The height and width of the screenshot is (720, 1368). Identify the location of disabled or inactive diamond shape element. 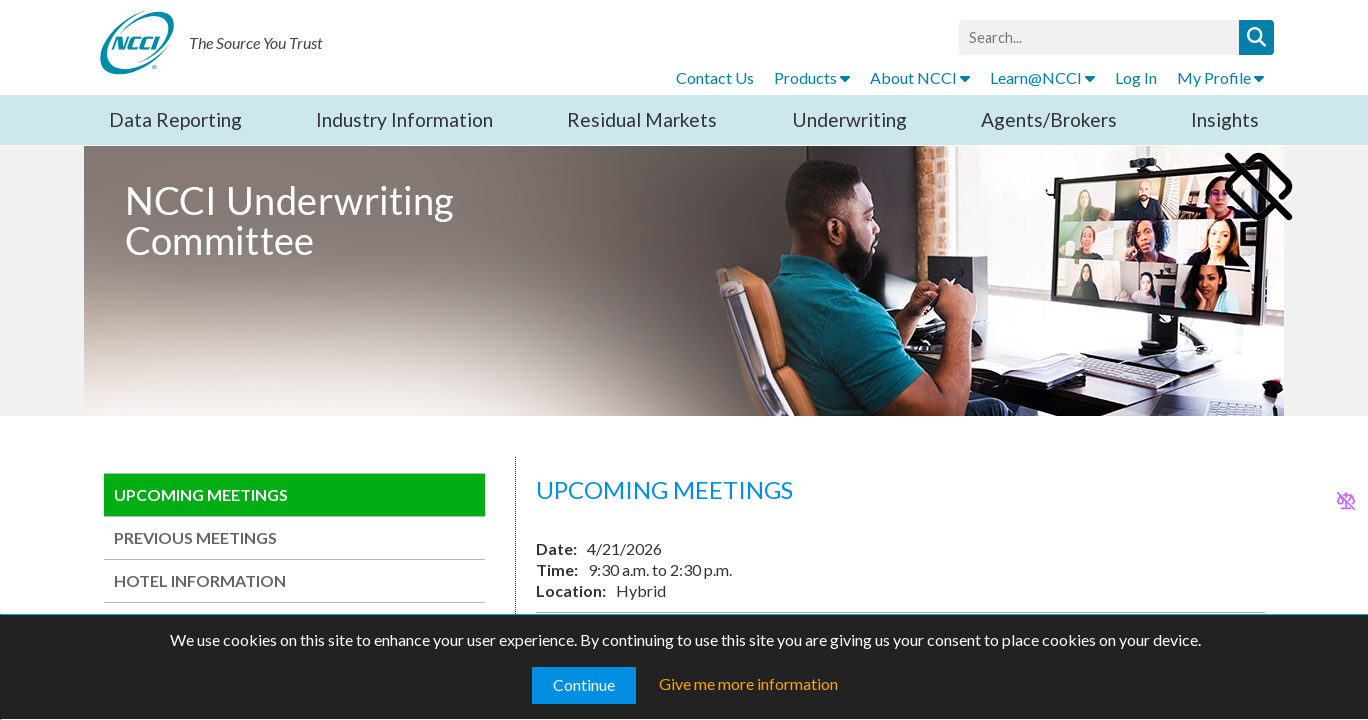
(1258, 186).